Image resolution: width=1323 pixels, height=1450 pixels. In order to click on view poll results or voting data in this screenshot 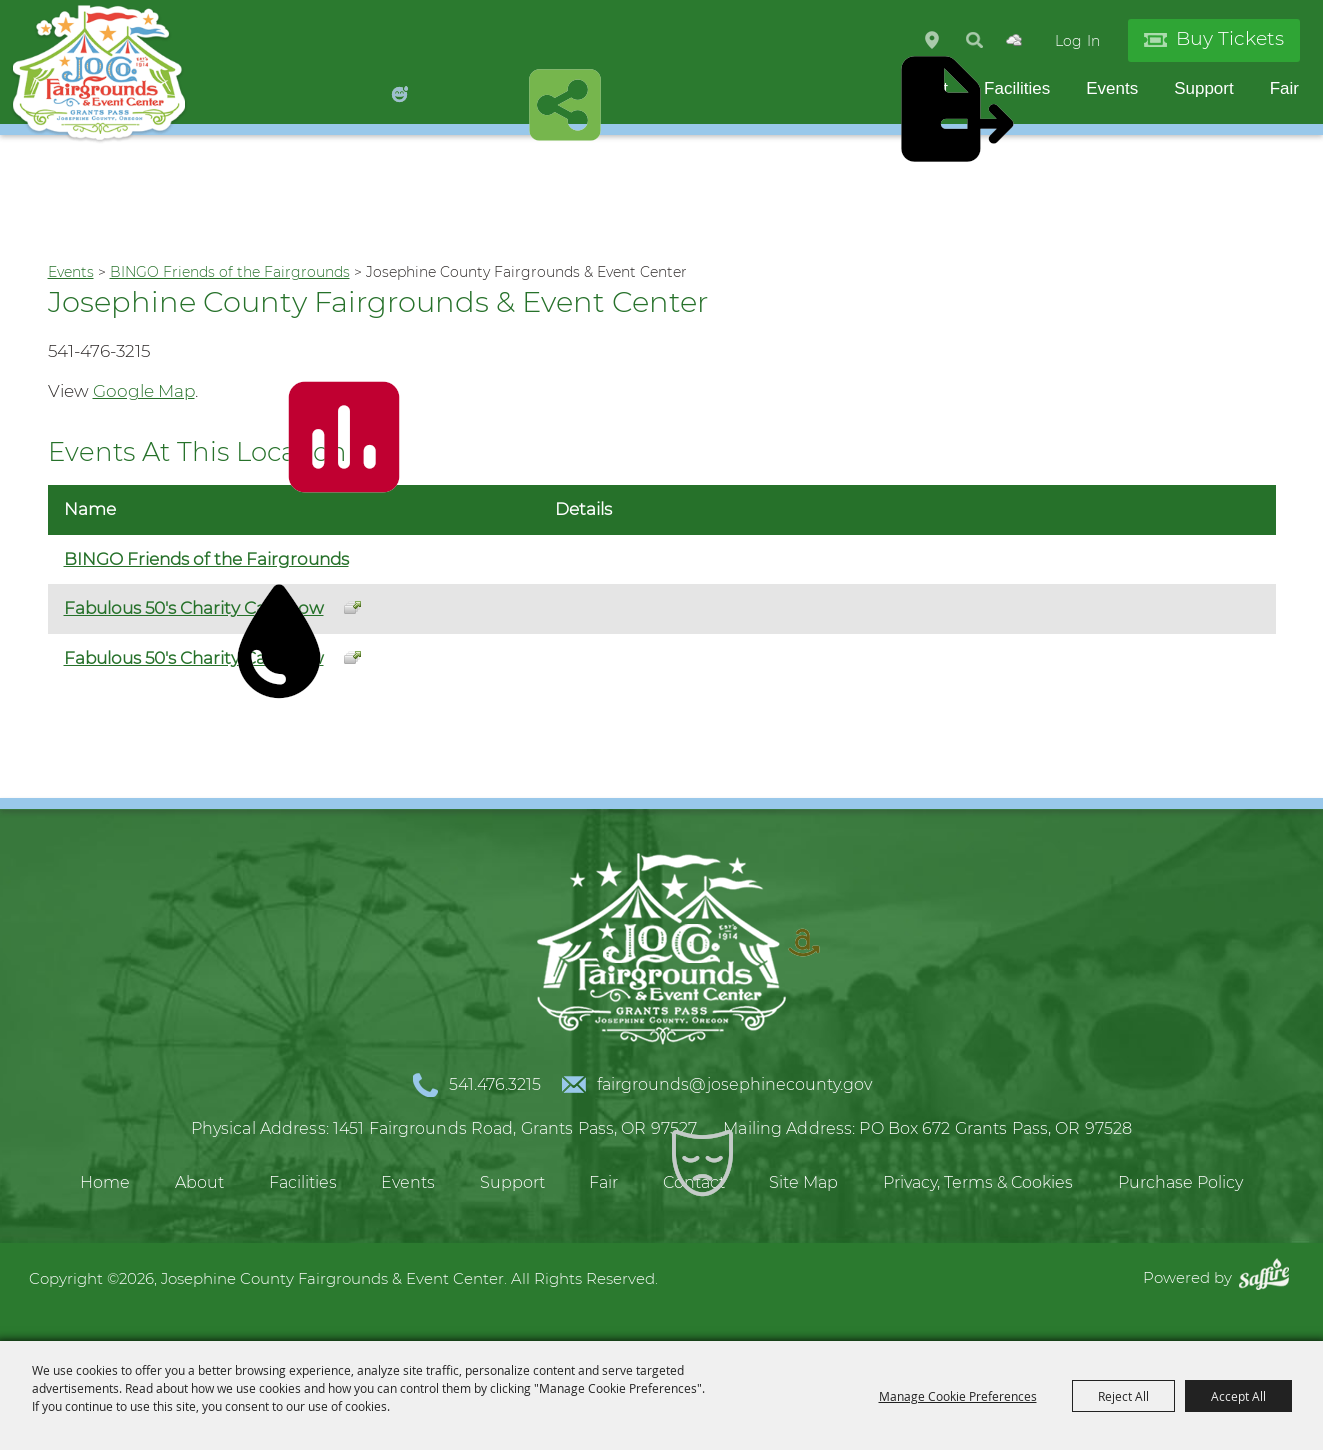, I will do `click(344, 437)`.